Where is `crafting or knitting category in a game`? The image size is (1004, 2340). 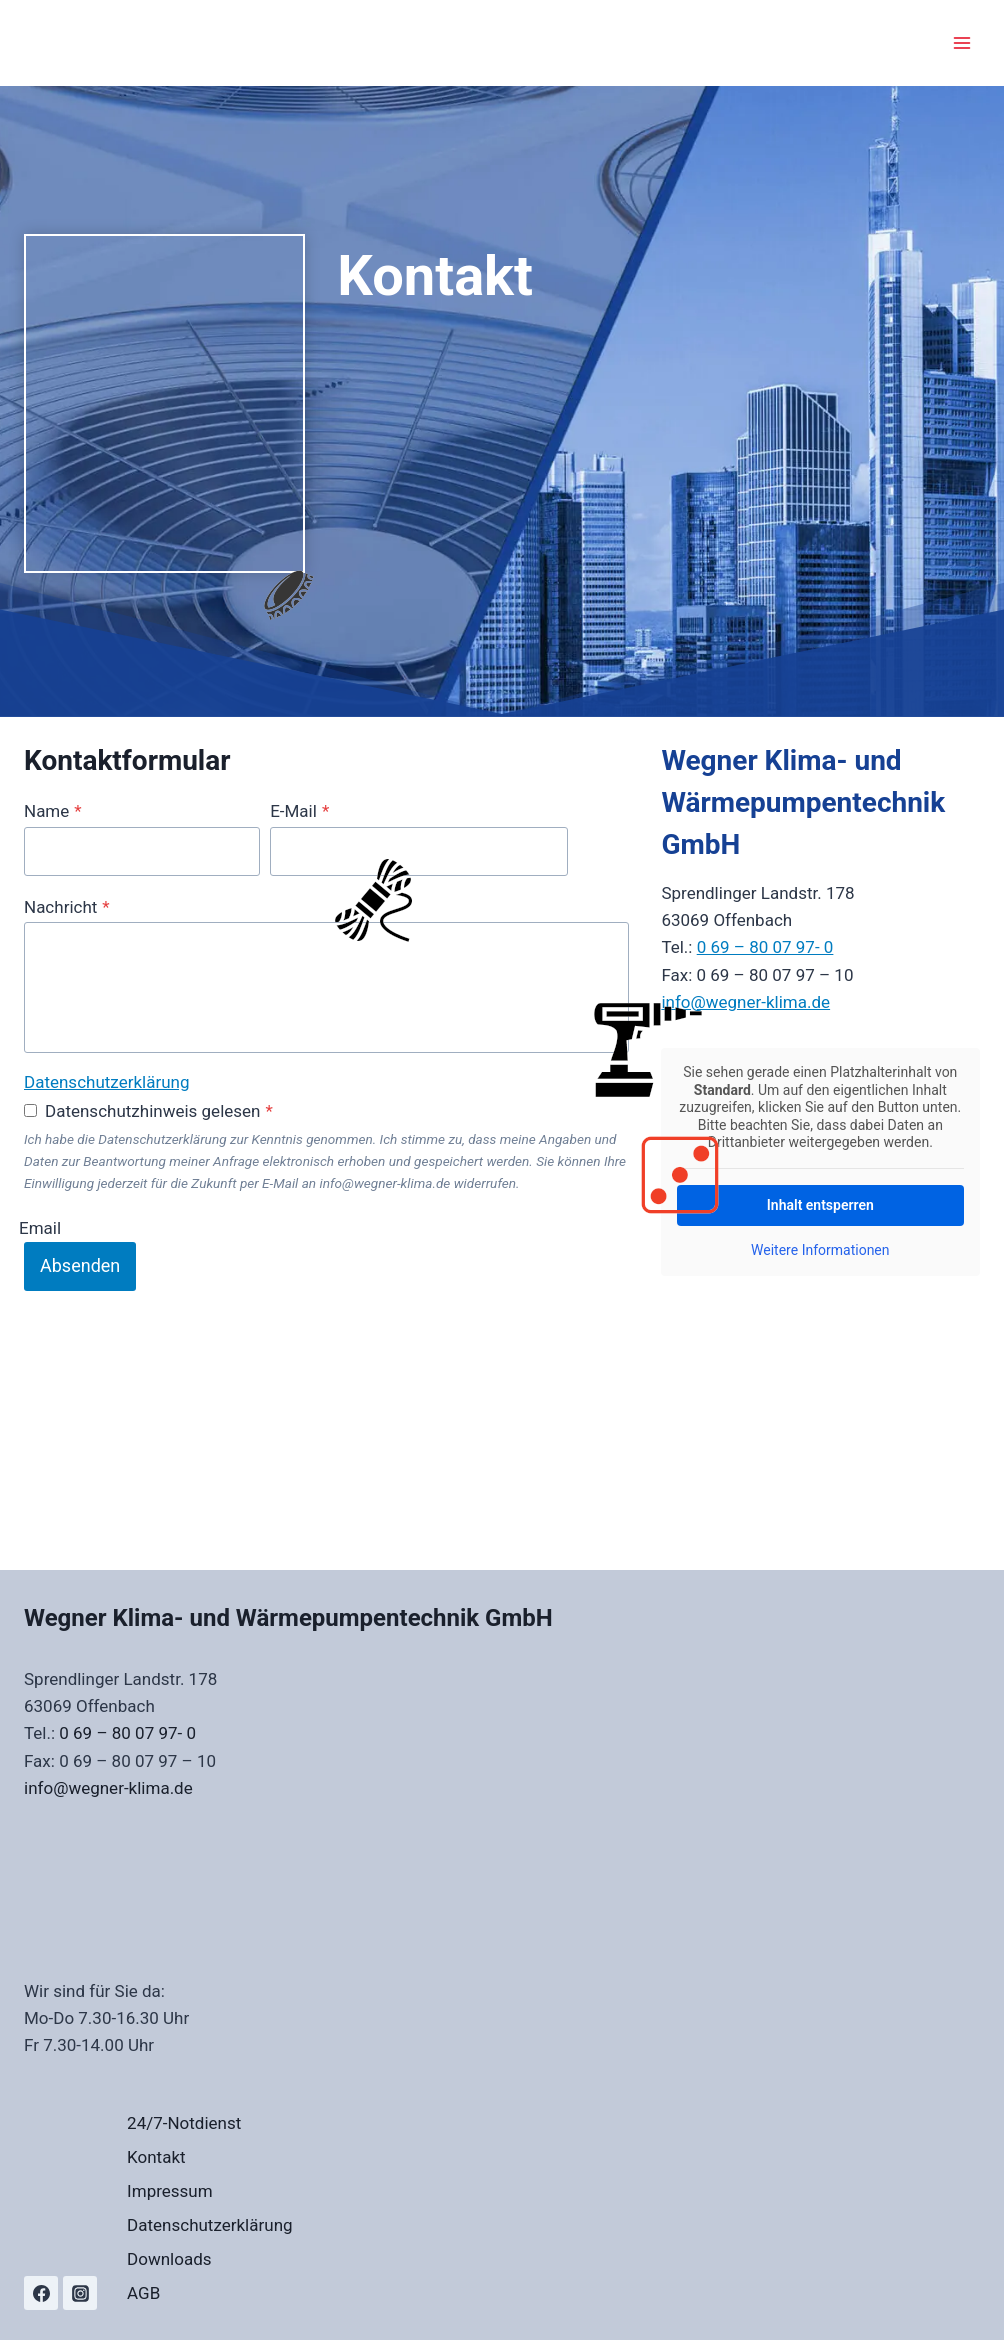 crafting or knitting category in a game is located at coordinates (373, 900).